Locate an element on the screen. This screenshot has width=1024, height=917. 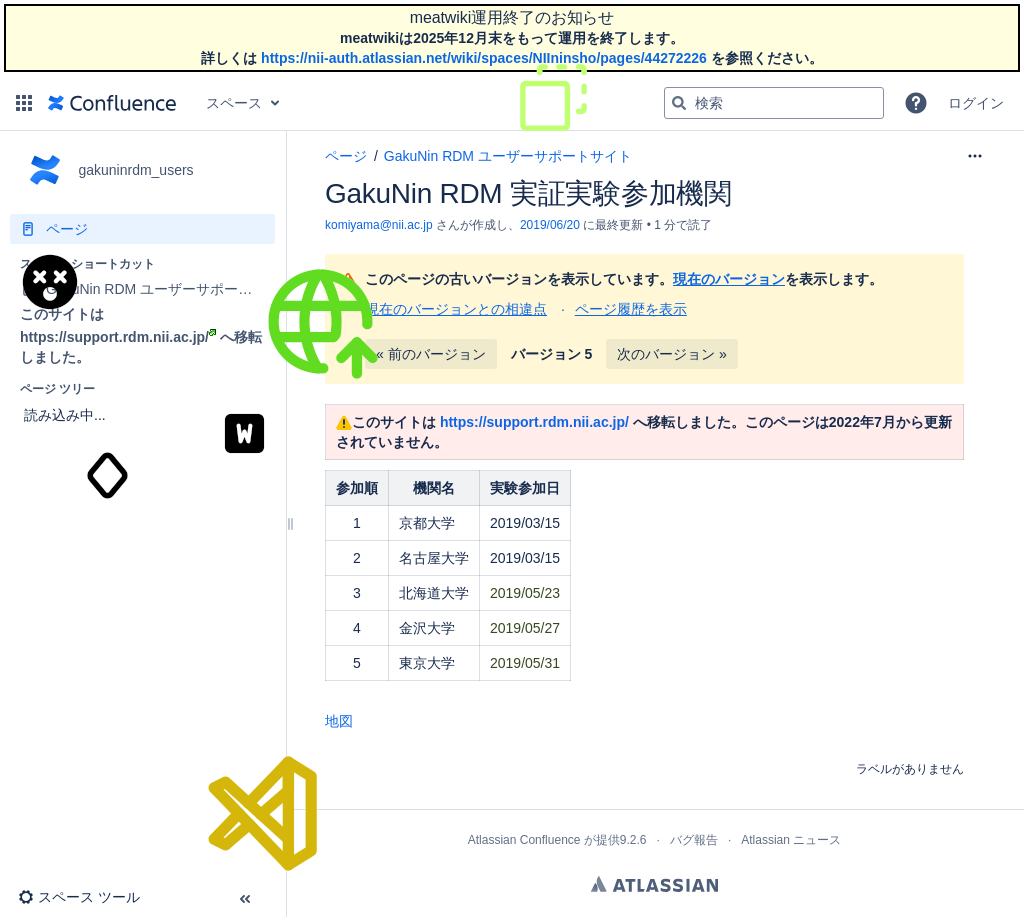
indicates an error or system crash is located at coordinates (50, 282).